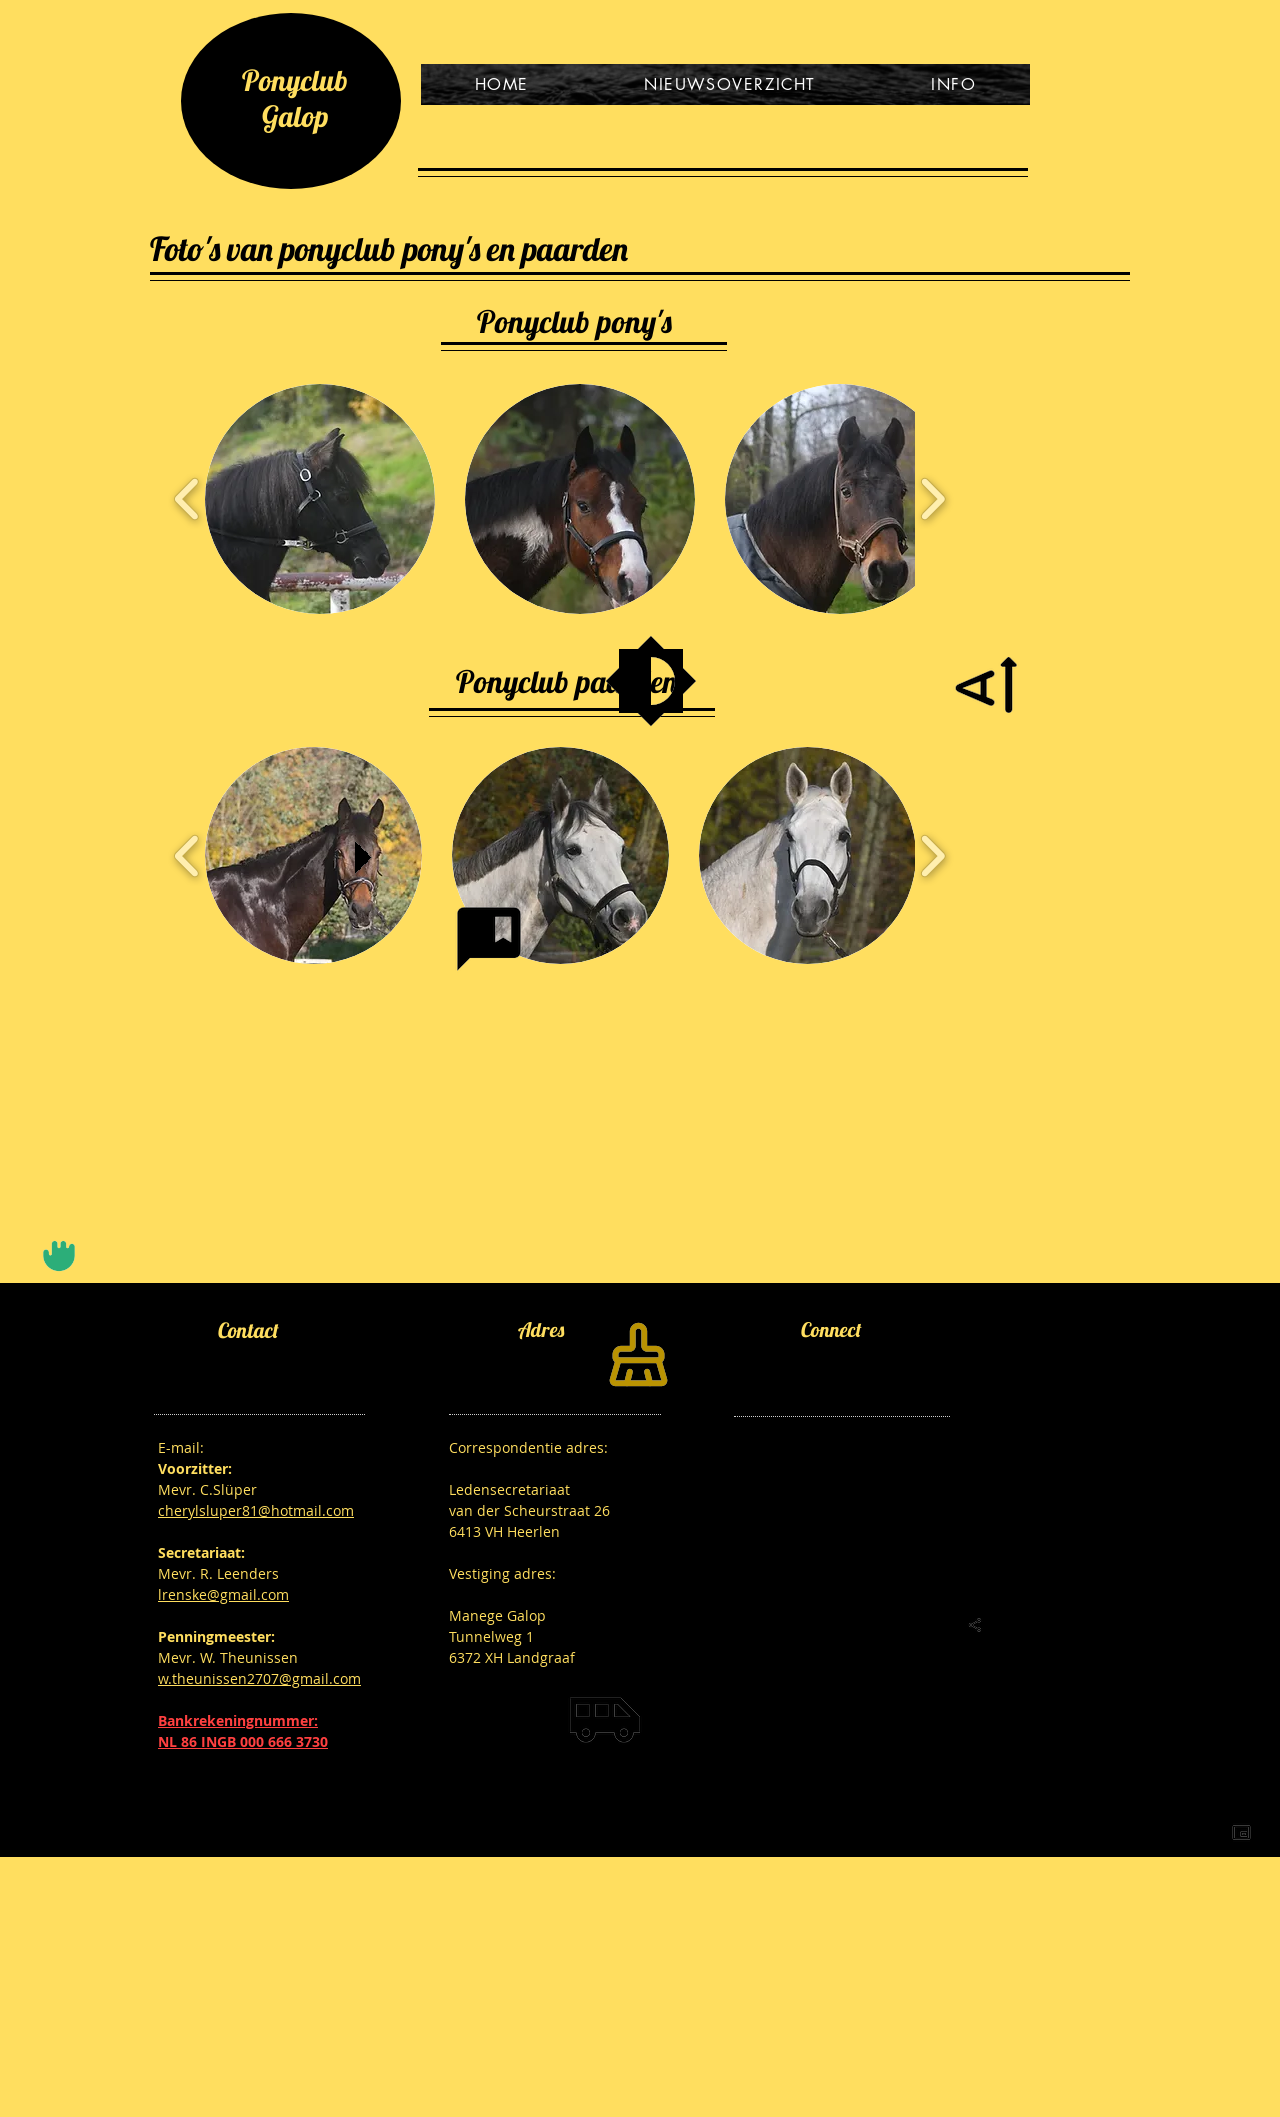 The height and width of the screenshot is (2117, 1280). What do you see at coordinates (489, 939) in the screenshot?
I see `access saved comments or notes` at bounding box center [489, 939].